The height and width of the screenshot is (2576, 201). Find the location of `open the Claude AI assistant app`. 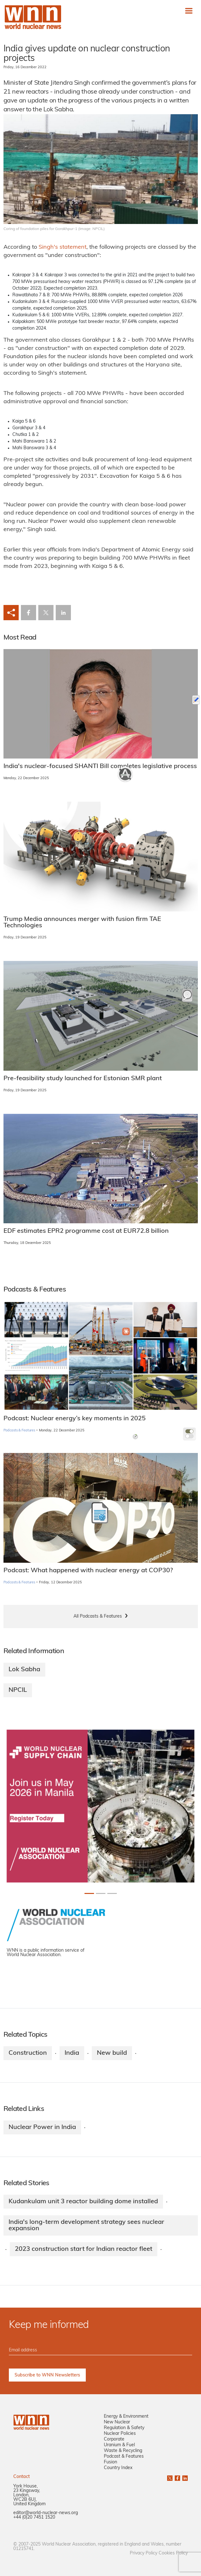

open the Claude AI assistant app is located at coordinates (126, 1331).